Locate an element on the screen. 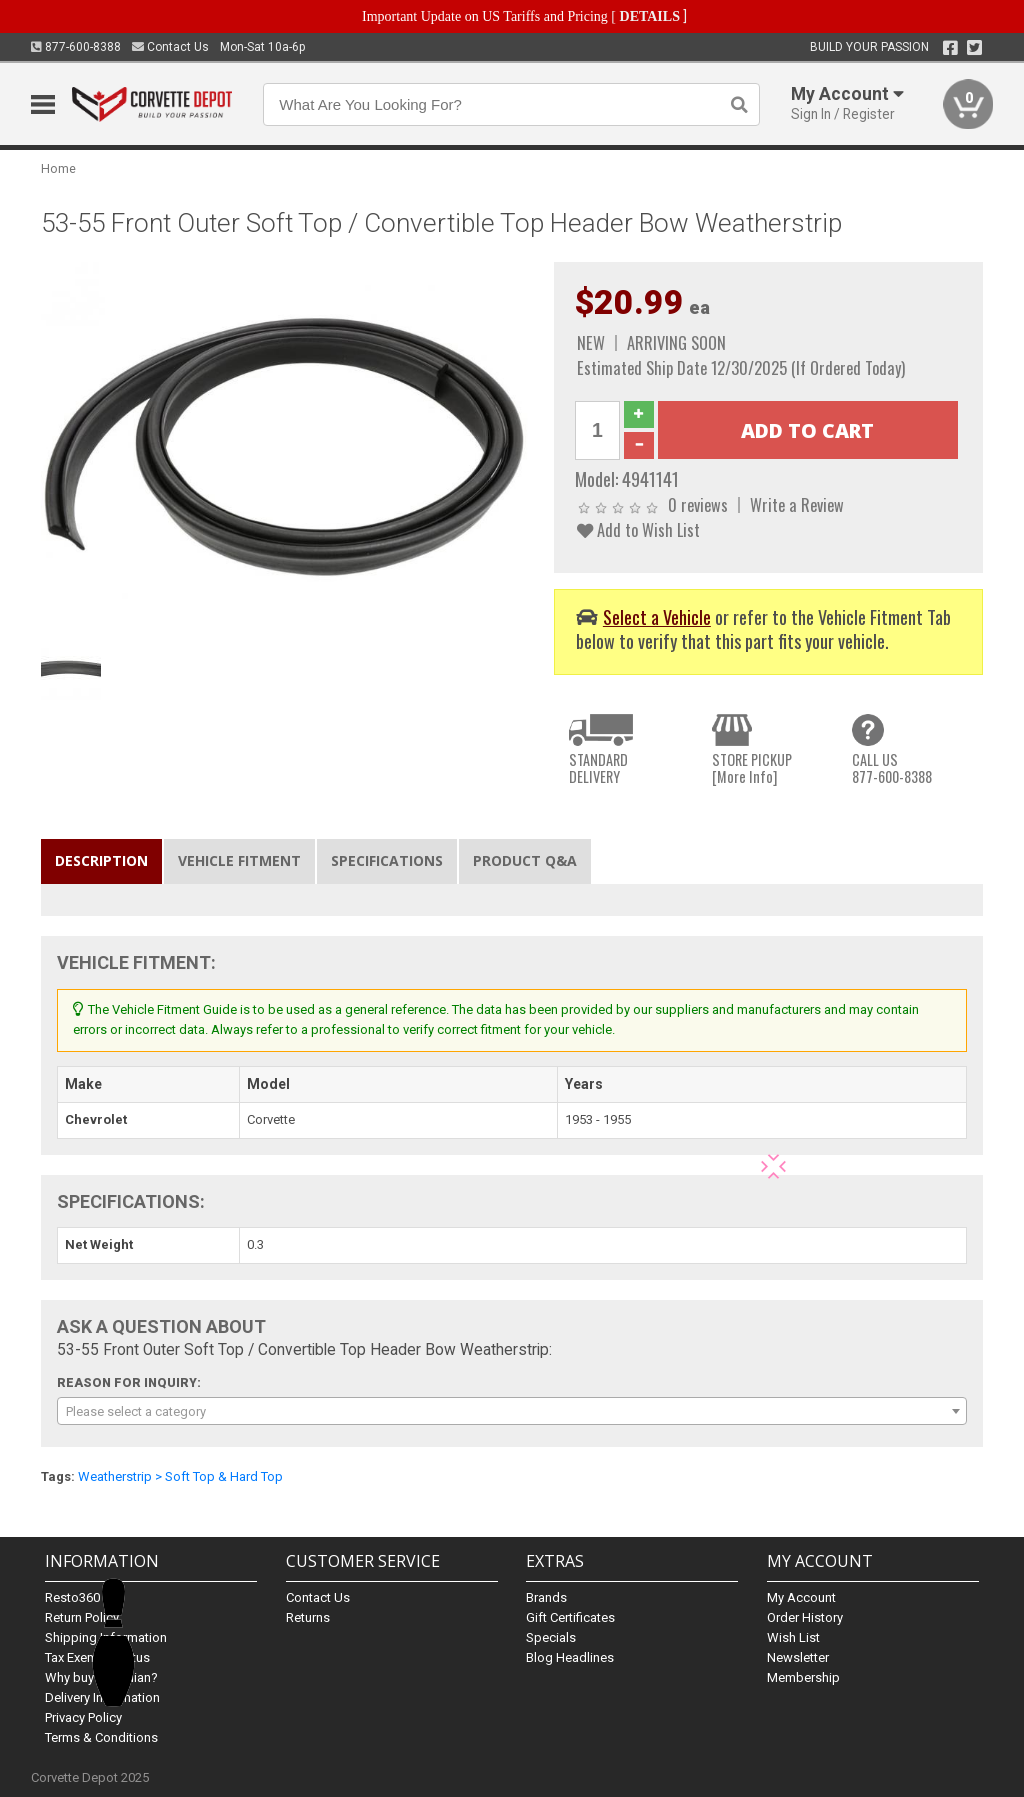 This screenshot has width=1024, height=1797. center or focus on a target point is located at coordinates (773, 1166).